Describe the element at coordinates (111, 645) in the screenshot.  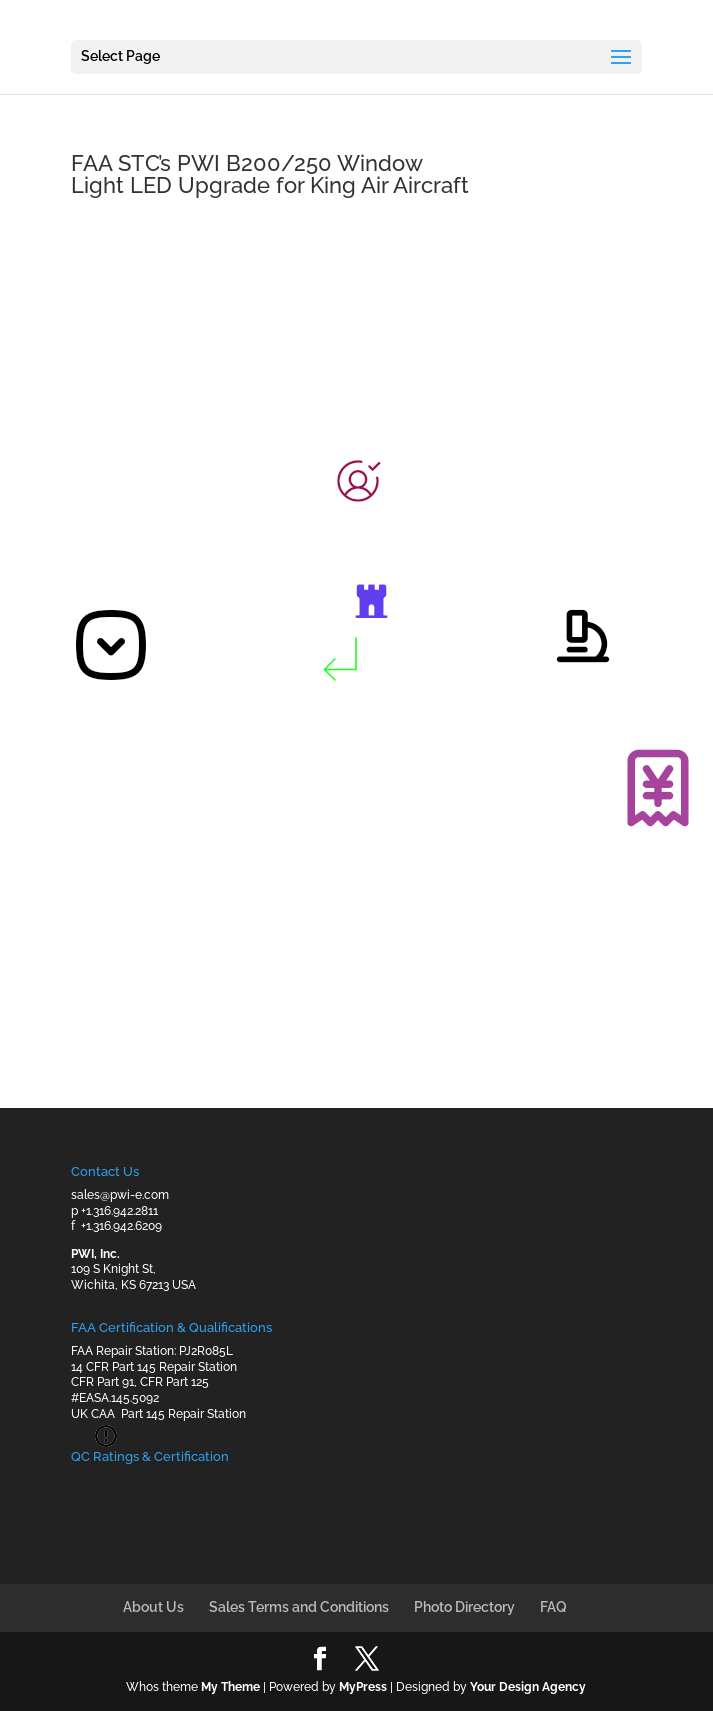
I see `expand dropdown menu or content` at that location.